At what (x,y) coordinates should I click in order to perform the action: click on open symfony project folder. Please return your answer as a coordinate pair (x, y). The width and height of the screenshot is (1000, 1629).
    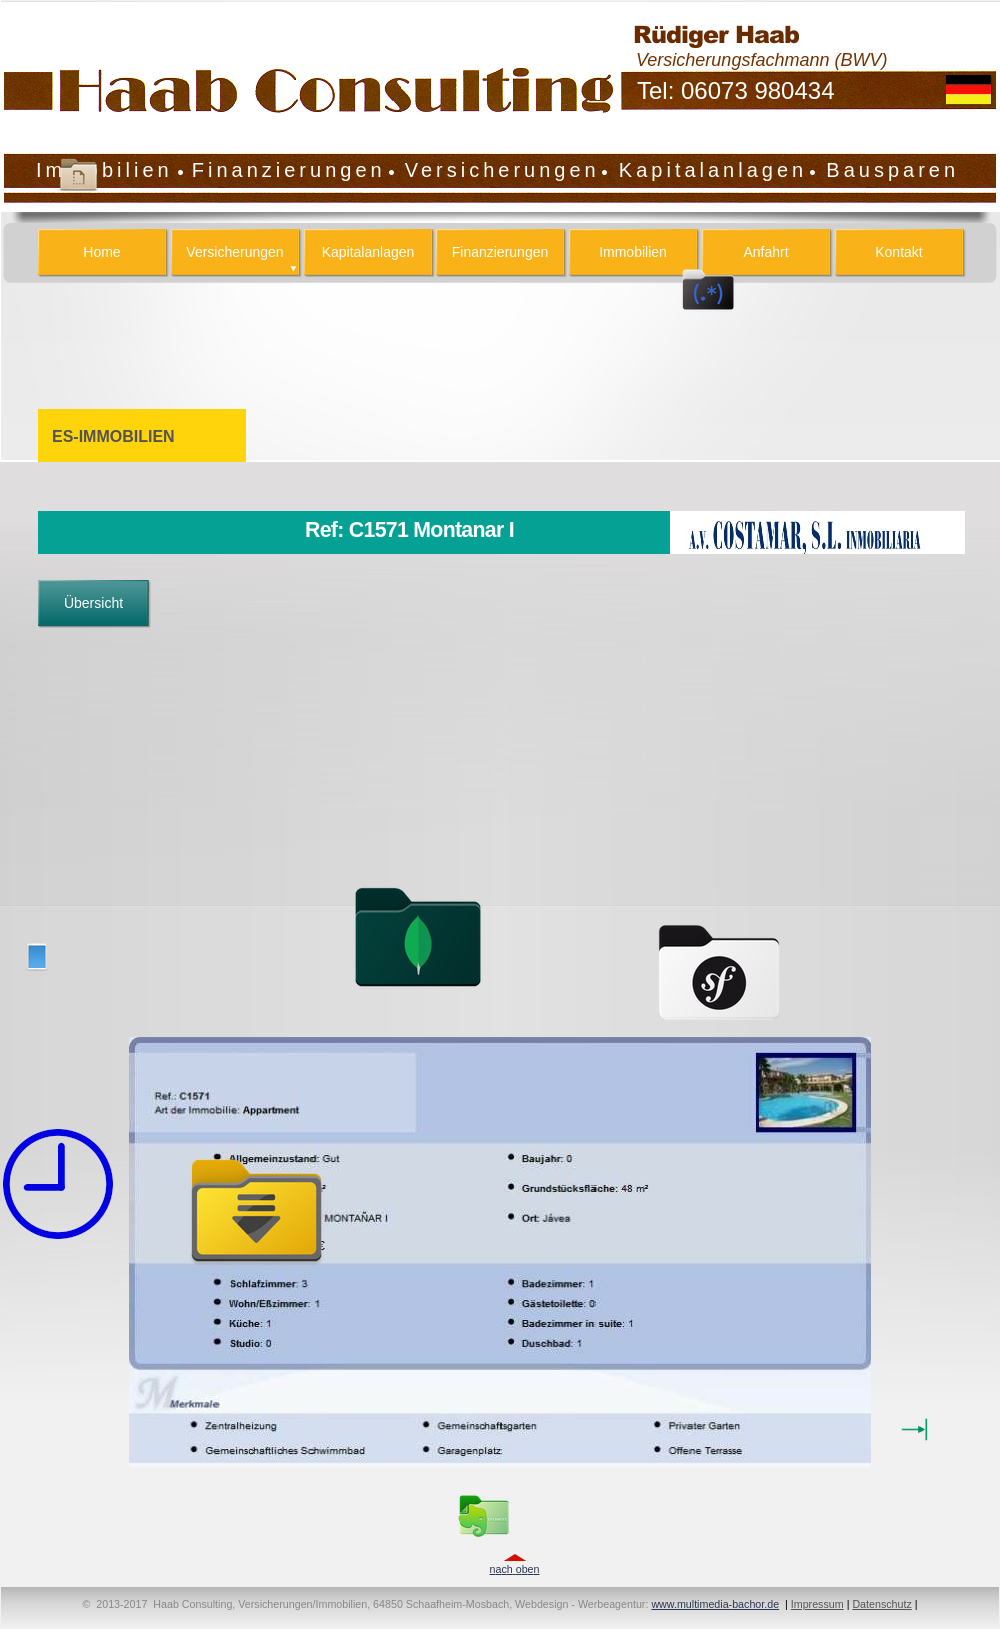
    Looking at the image, I should click on (718, 975).